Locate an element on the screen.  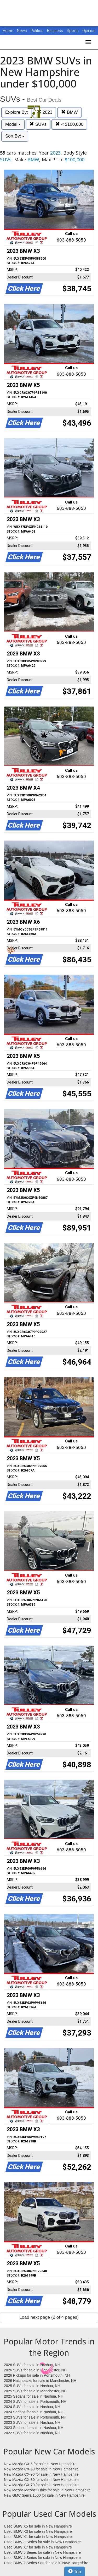
access coral reef or marine life content is located at coordinates (11, 950).